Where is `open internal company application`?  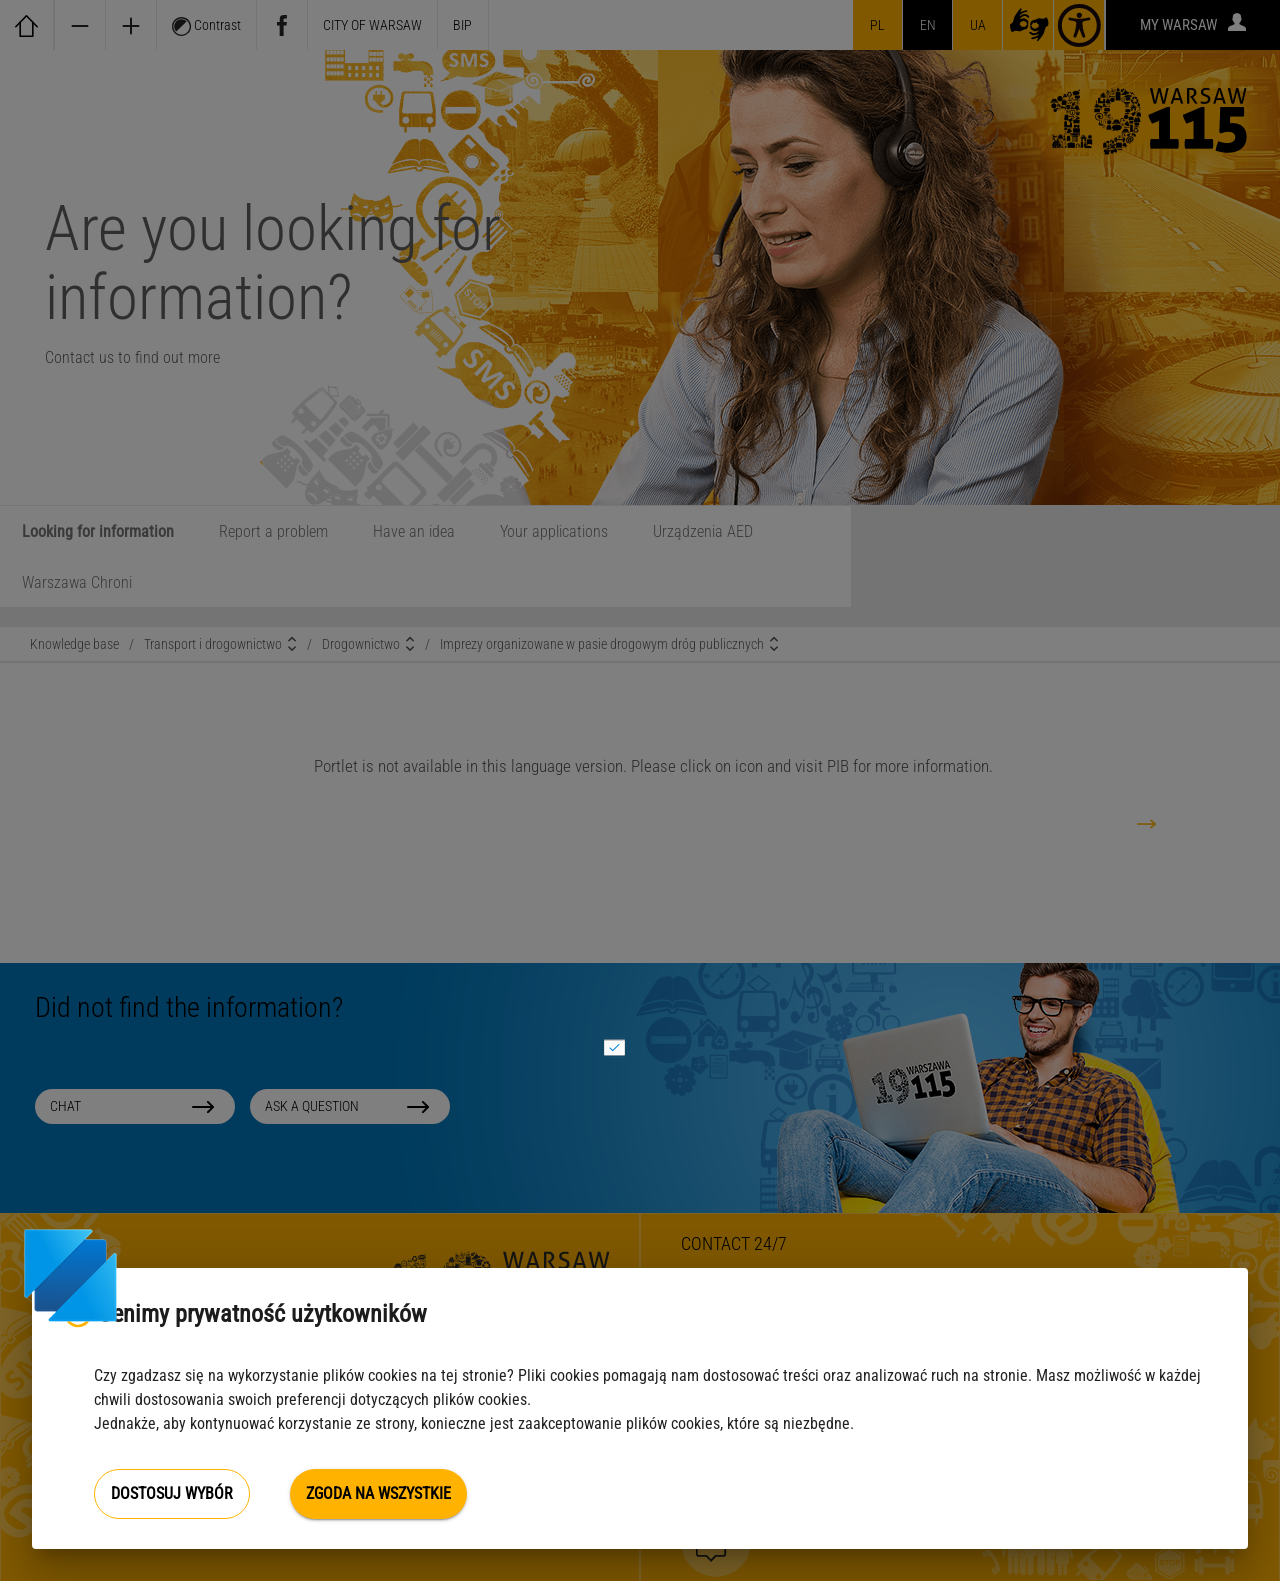
open internal company application is located at coordinates (70, 1275).